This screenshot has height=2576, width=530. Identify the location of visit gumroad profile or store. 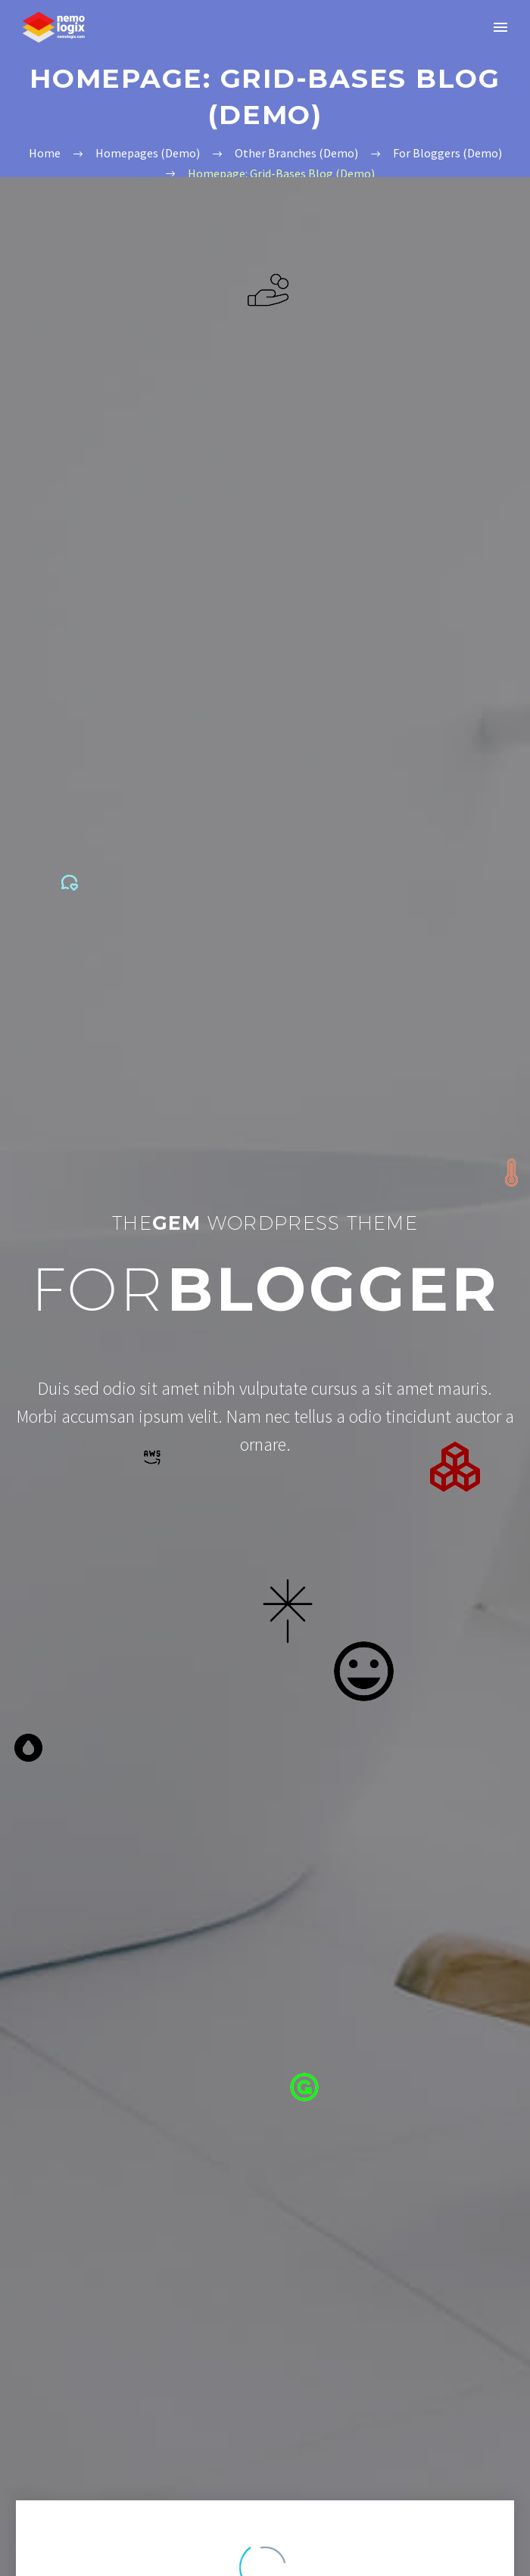
(304, 2087).